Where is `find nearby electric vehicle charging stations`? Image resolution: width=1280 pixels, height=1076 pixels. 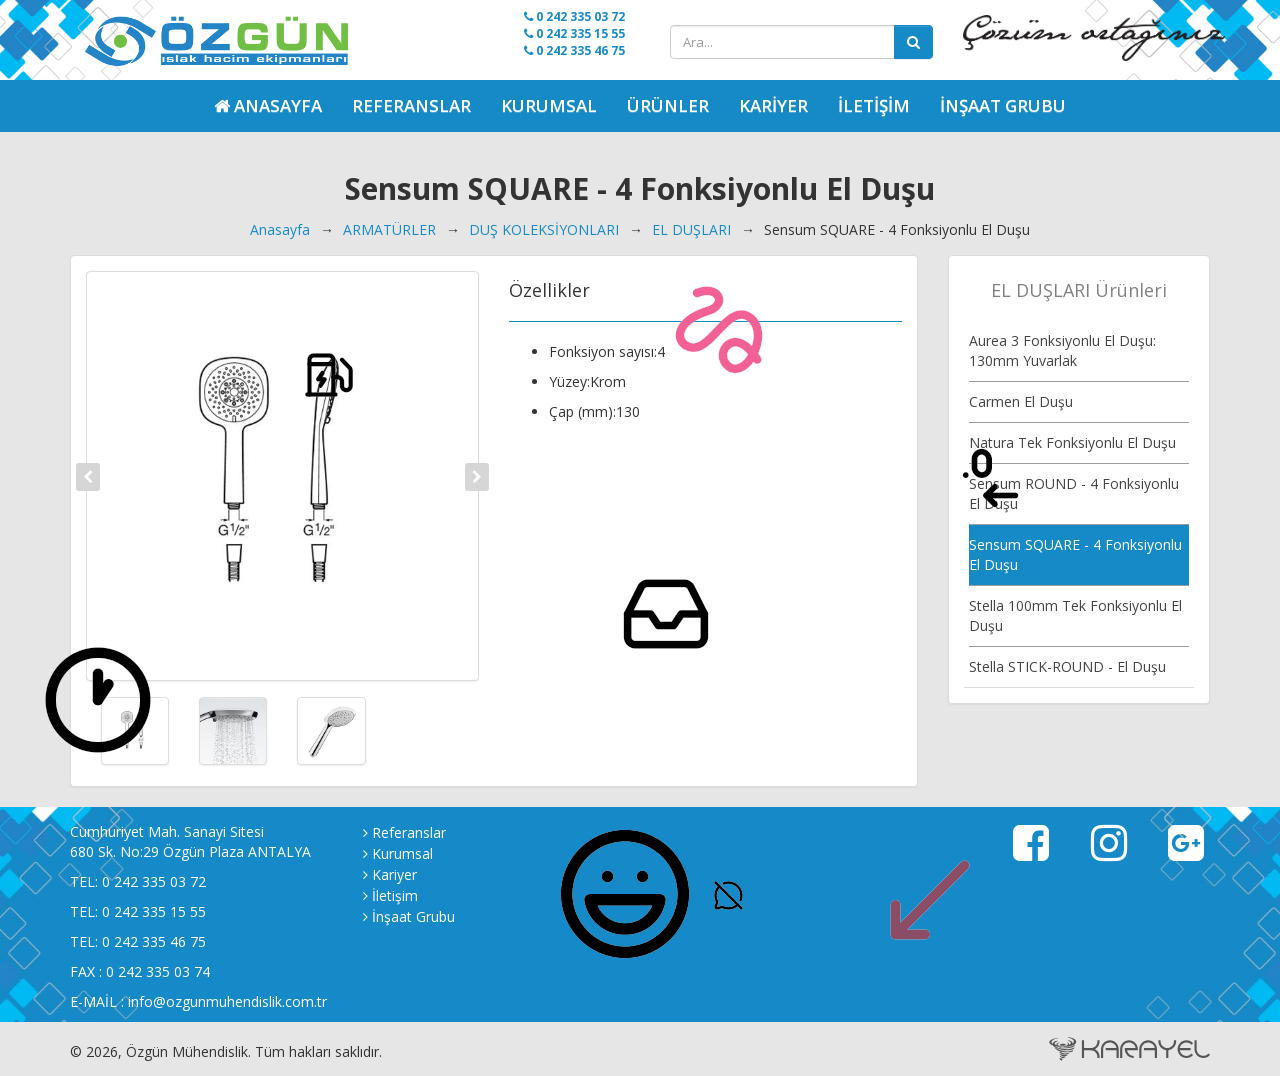
find nearby electric vehicle charging stations is located at coordinates (329, 375).